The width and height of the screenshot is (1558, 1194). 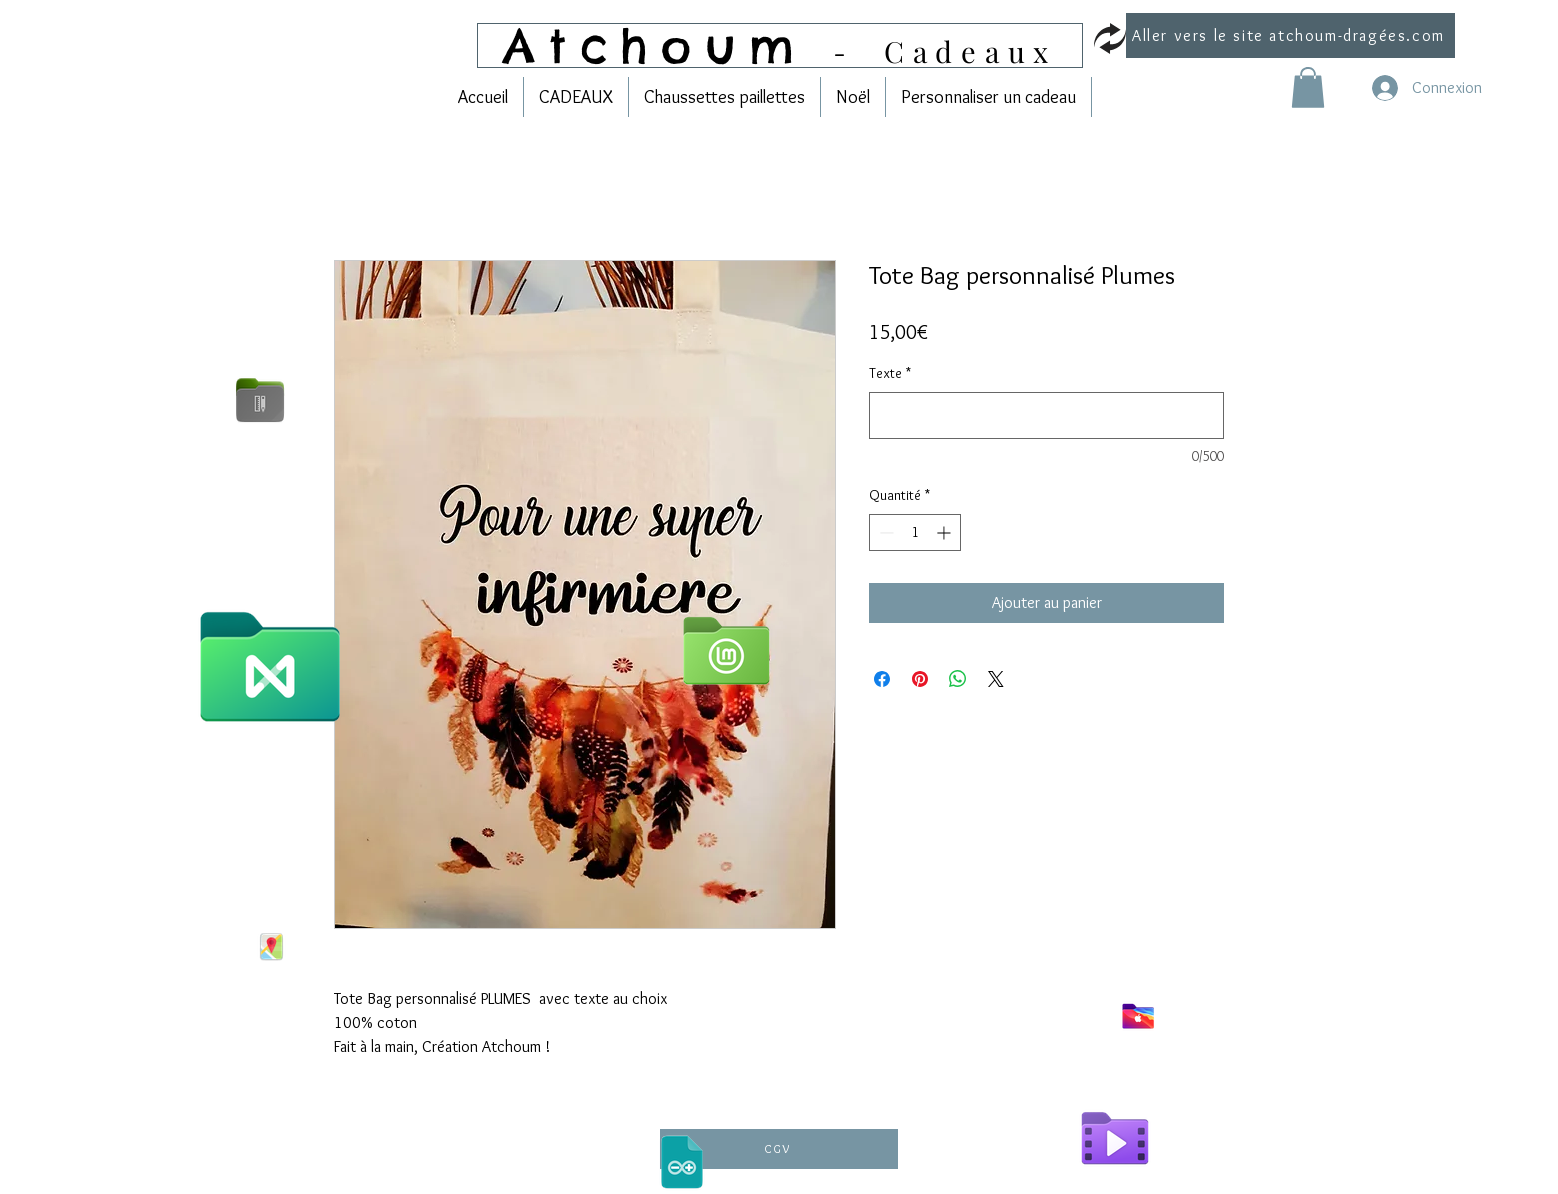 I want to click on open wondershare edrawmind project folder, so click(x=269, y=670).